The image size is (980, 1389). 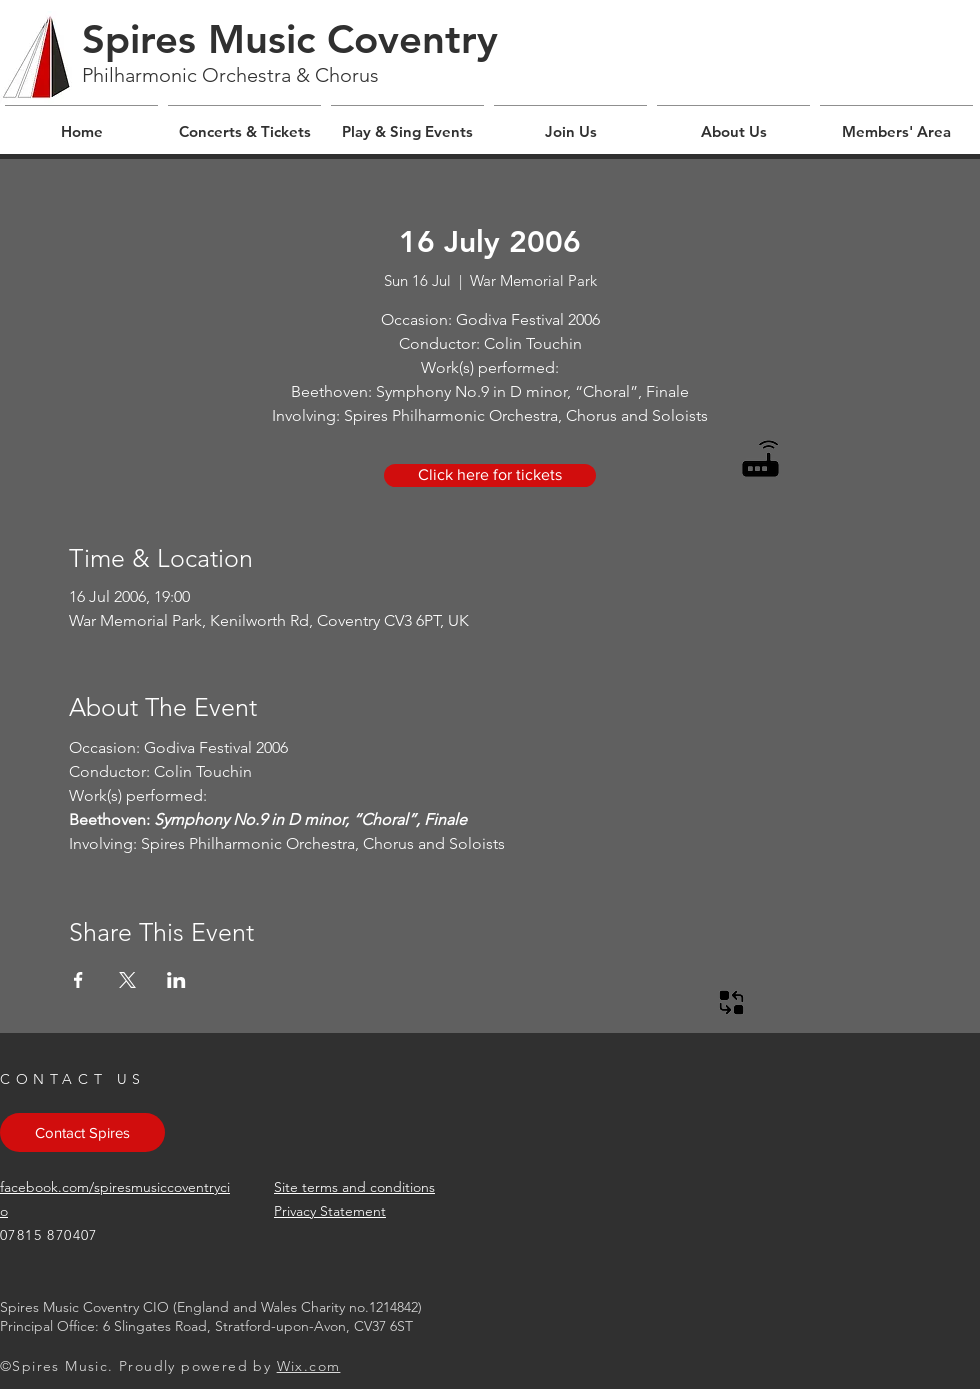 I want to click on access router or network settings, so click(x=760, y=458).